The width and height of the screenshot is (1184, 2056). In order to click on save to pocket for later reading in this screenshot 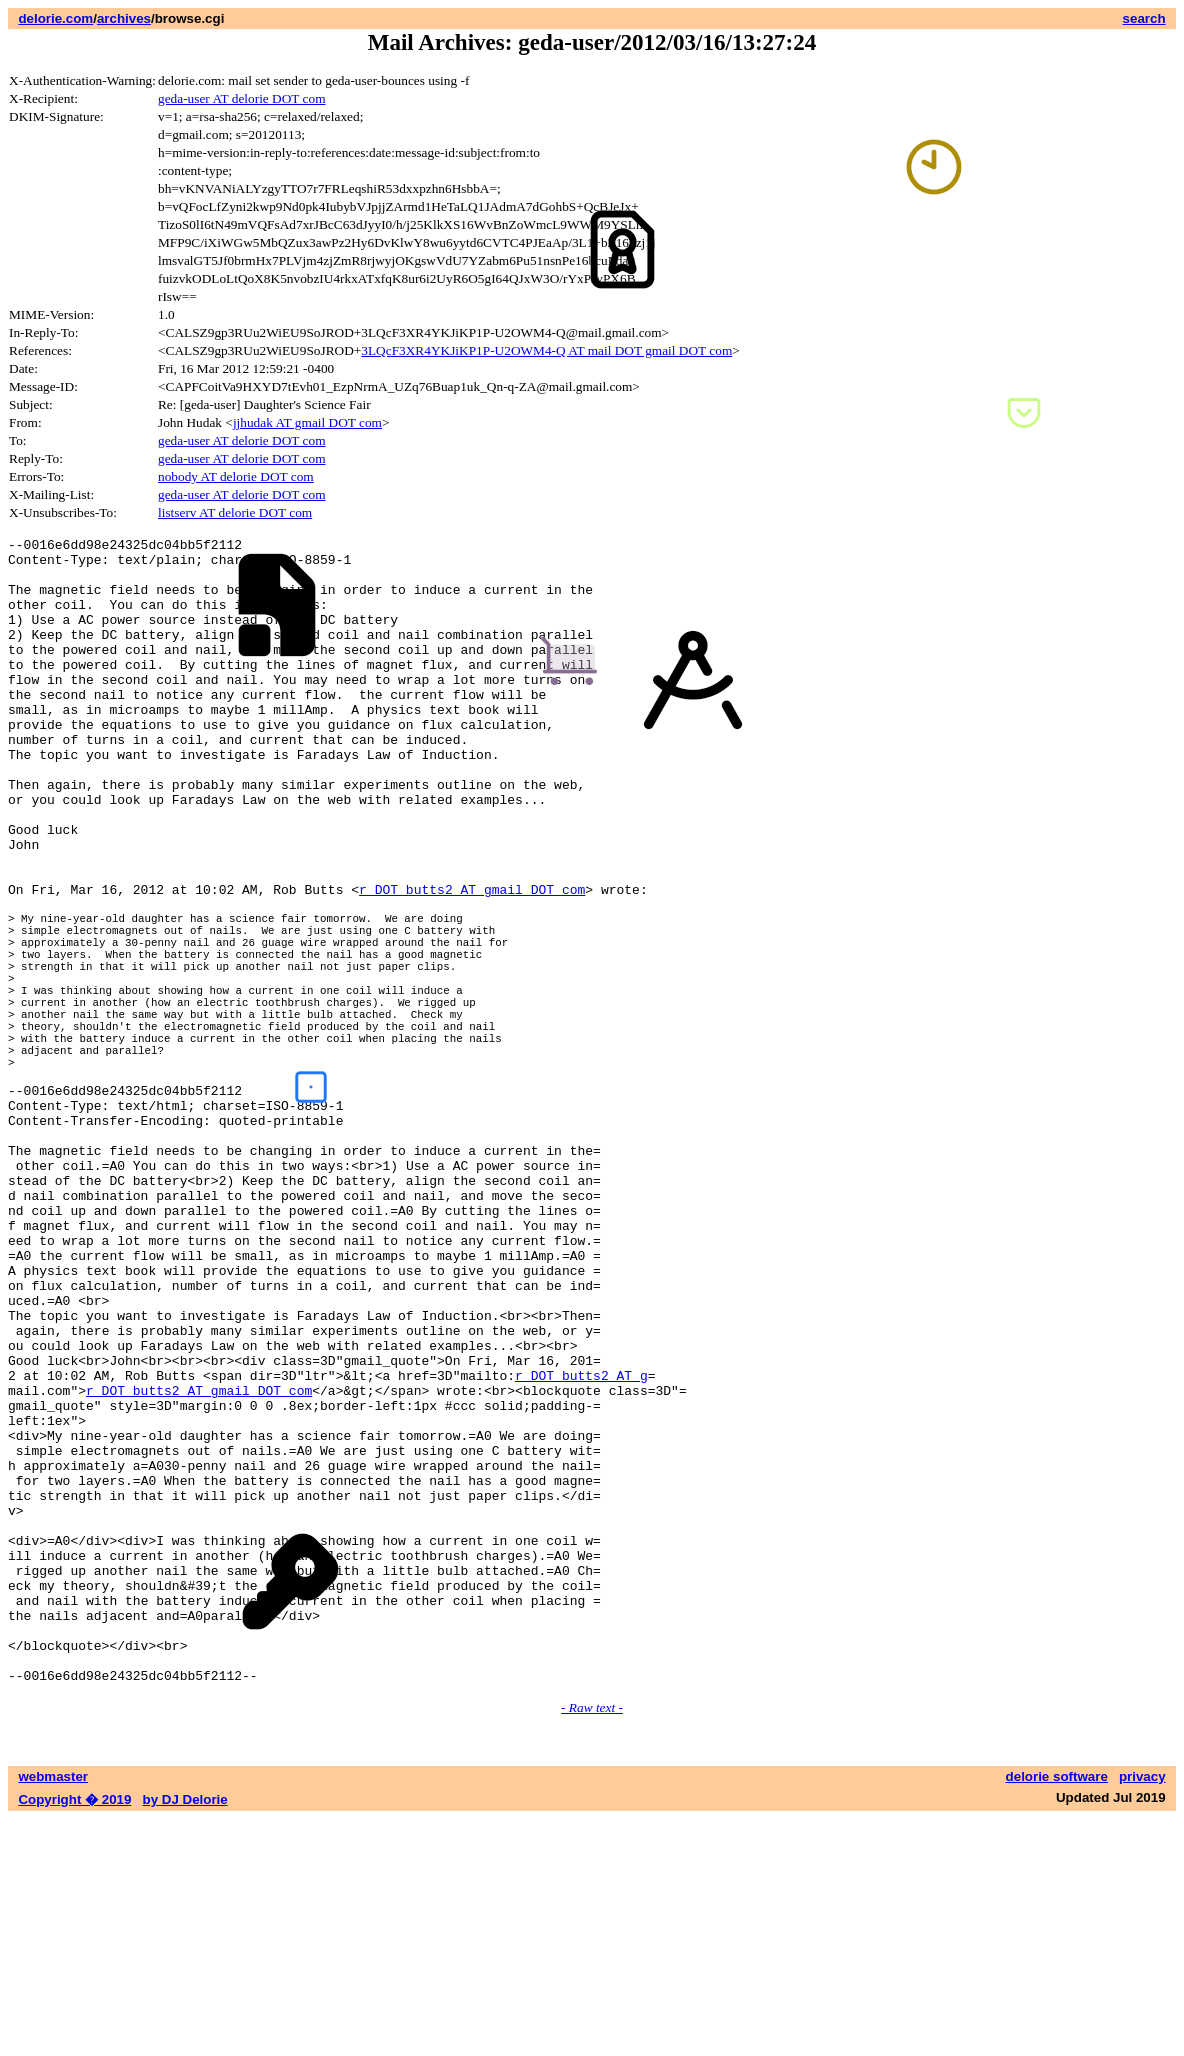, I will do `click(1024, 413)`.